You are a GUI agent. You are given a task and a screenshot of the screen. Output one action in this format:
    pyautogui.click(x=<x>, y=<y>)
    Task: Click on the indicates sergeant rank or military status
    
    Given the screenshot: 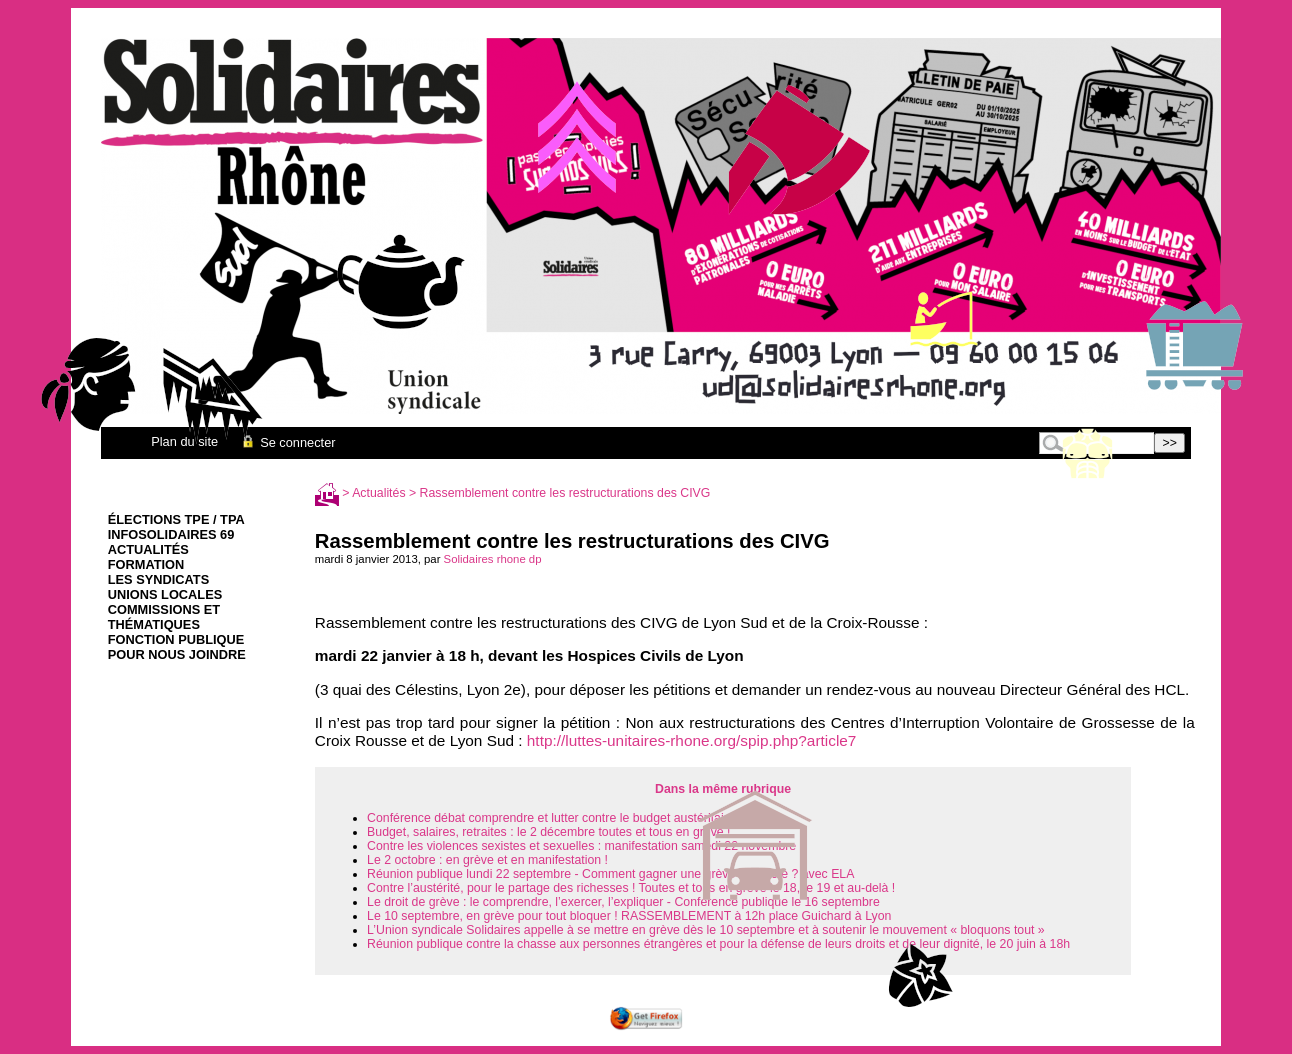 What is the action you would take?
    pyautogui.click(x=577, y=137)
    